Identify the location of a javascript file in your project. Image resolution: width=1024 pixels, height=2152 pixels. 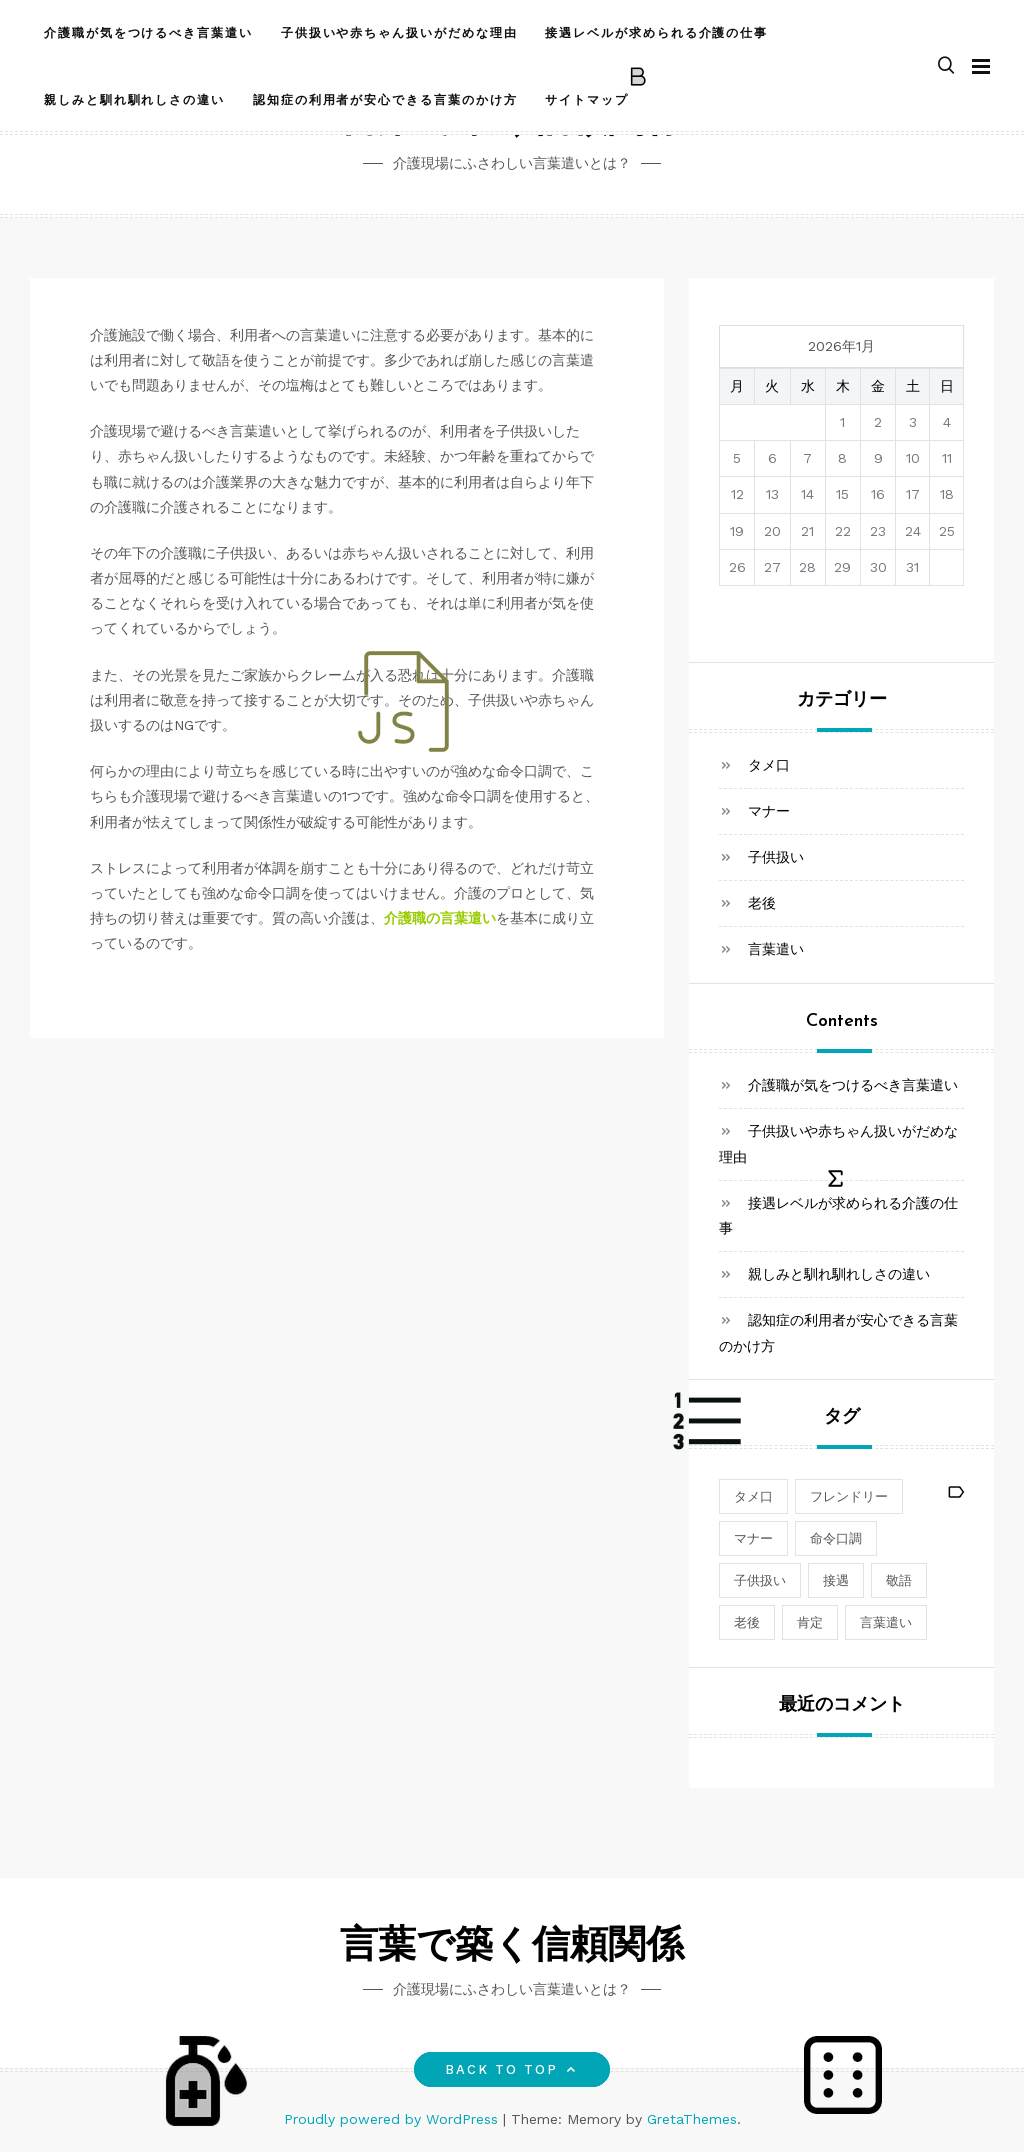
(406, 701).